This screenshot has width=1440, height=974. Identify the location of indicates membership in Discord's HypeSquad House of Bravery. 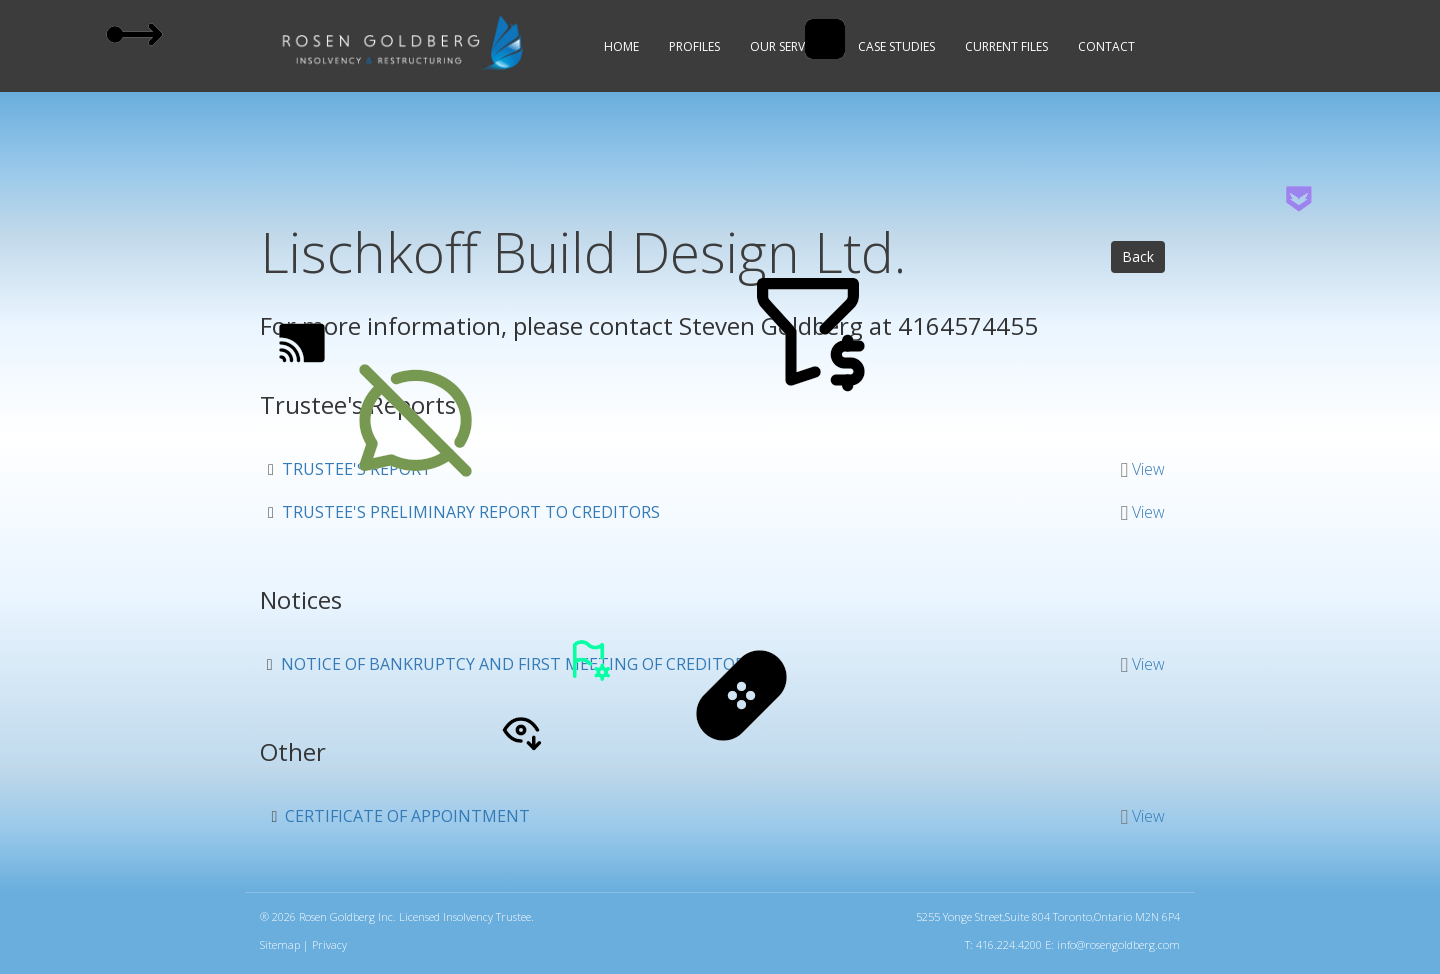
(1299, 199).